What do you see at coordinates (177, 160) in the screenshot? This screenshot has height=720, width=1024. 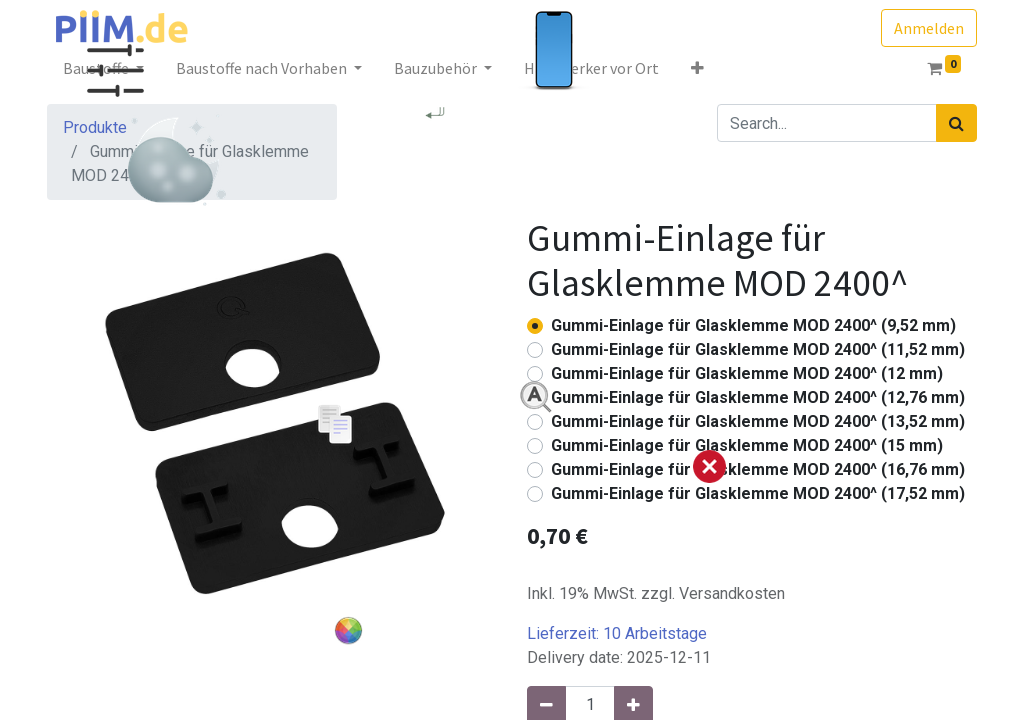 I see `indicates cloudy nighttime weather conditions` at bounding box center [177, 160].